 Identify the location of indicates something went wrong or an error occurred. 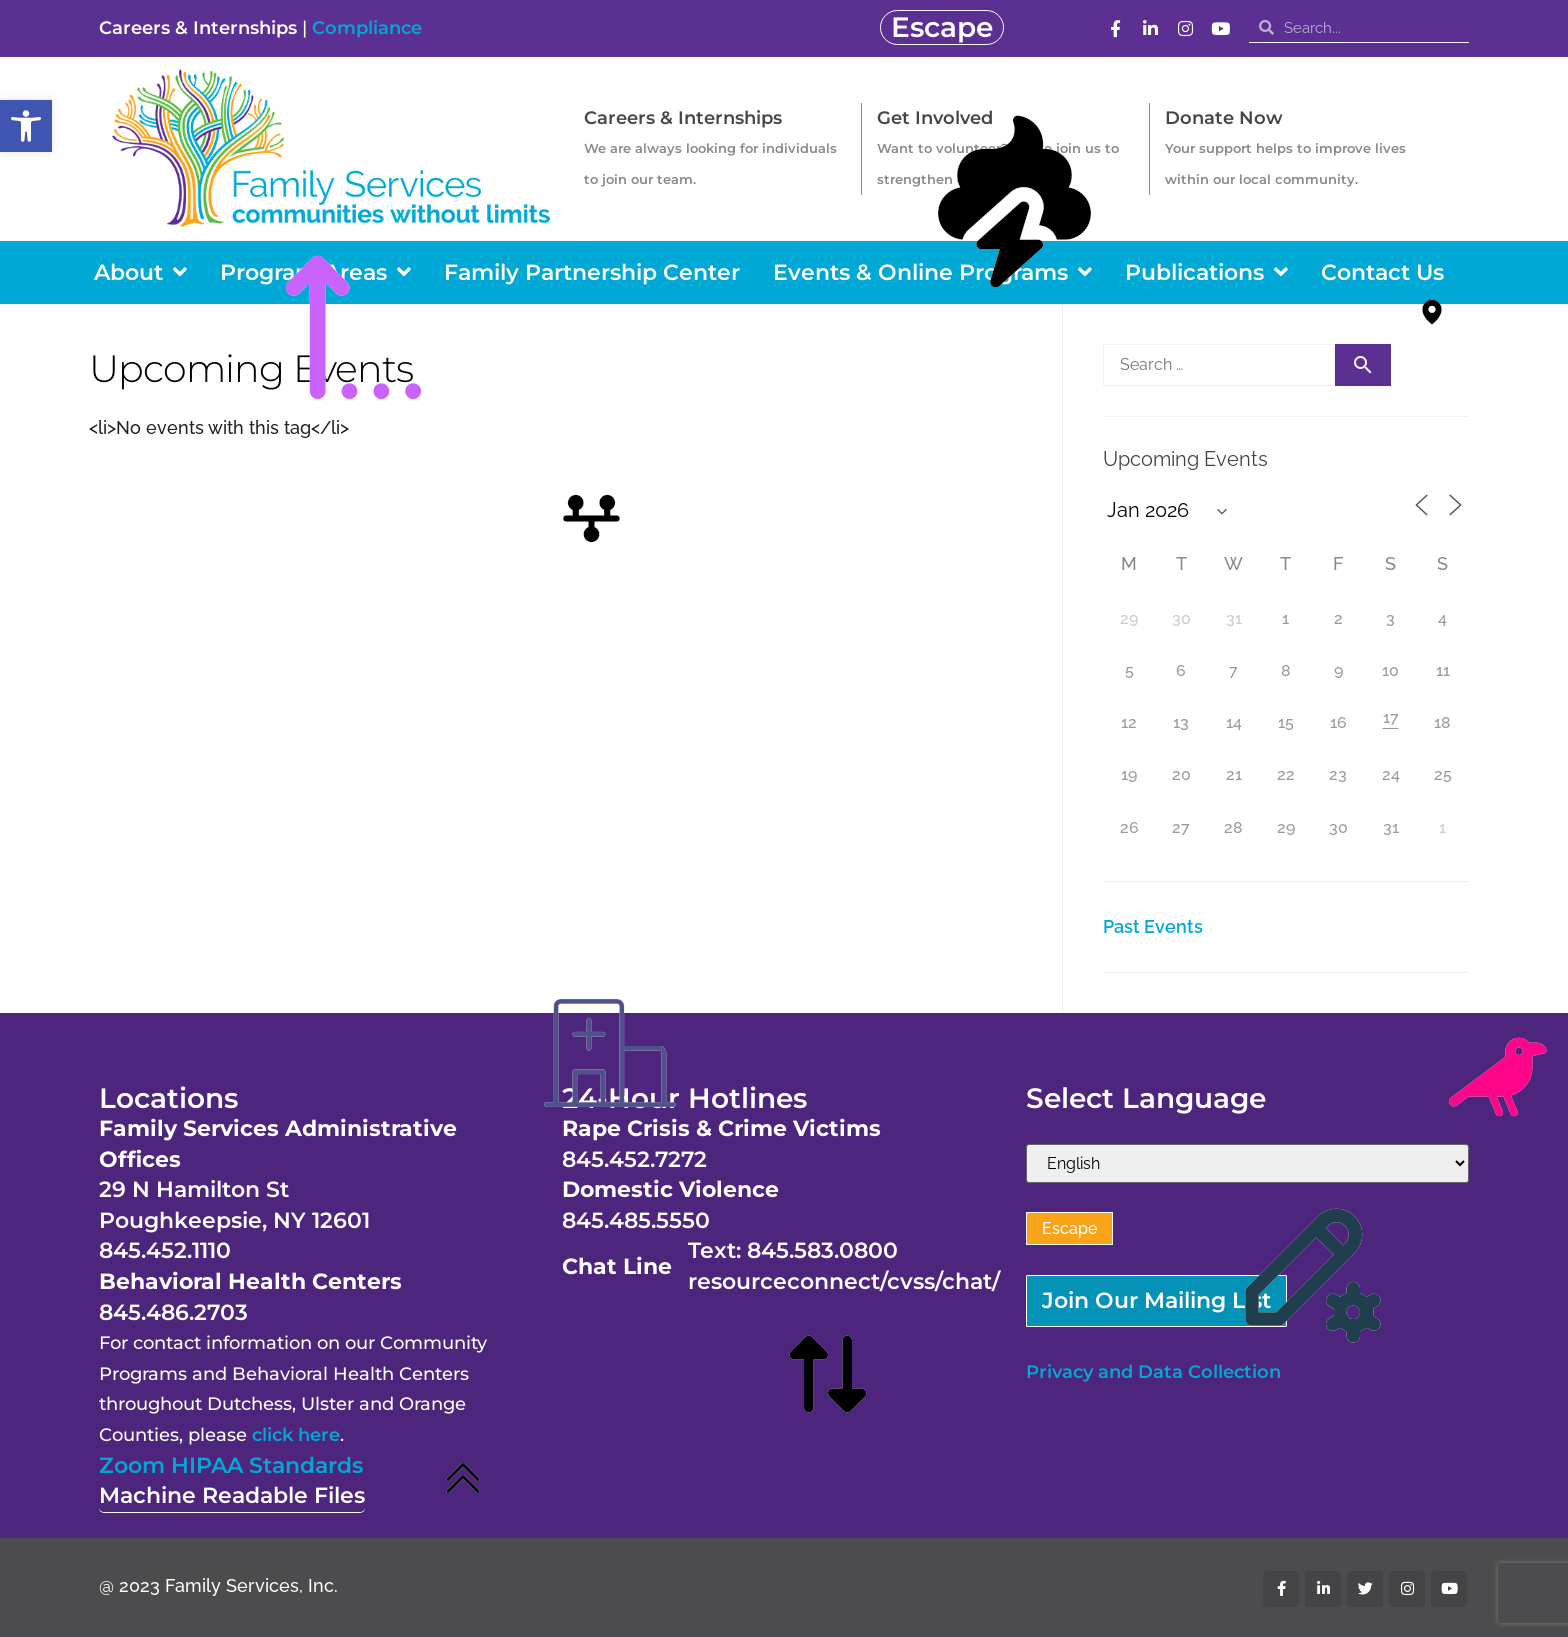
(1014, 201).